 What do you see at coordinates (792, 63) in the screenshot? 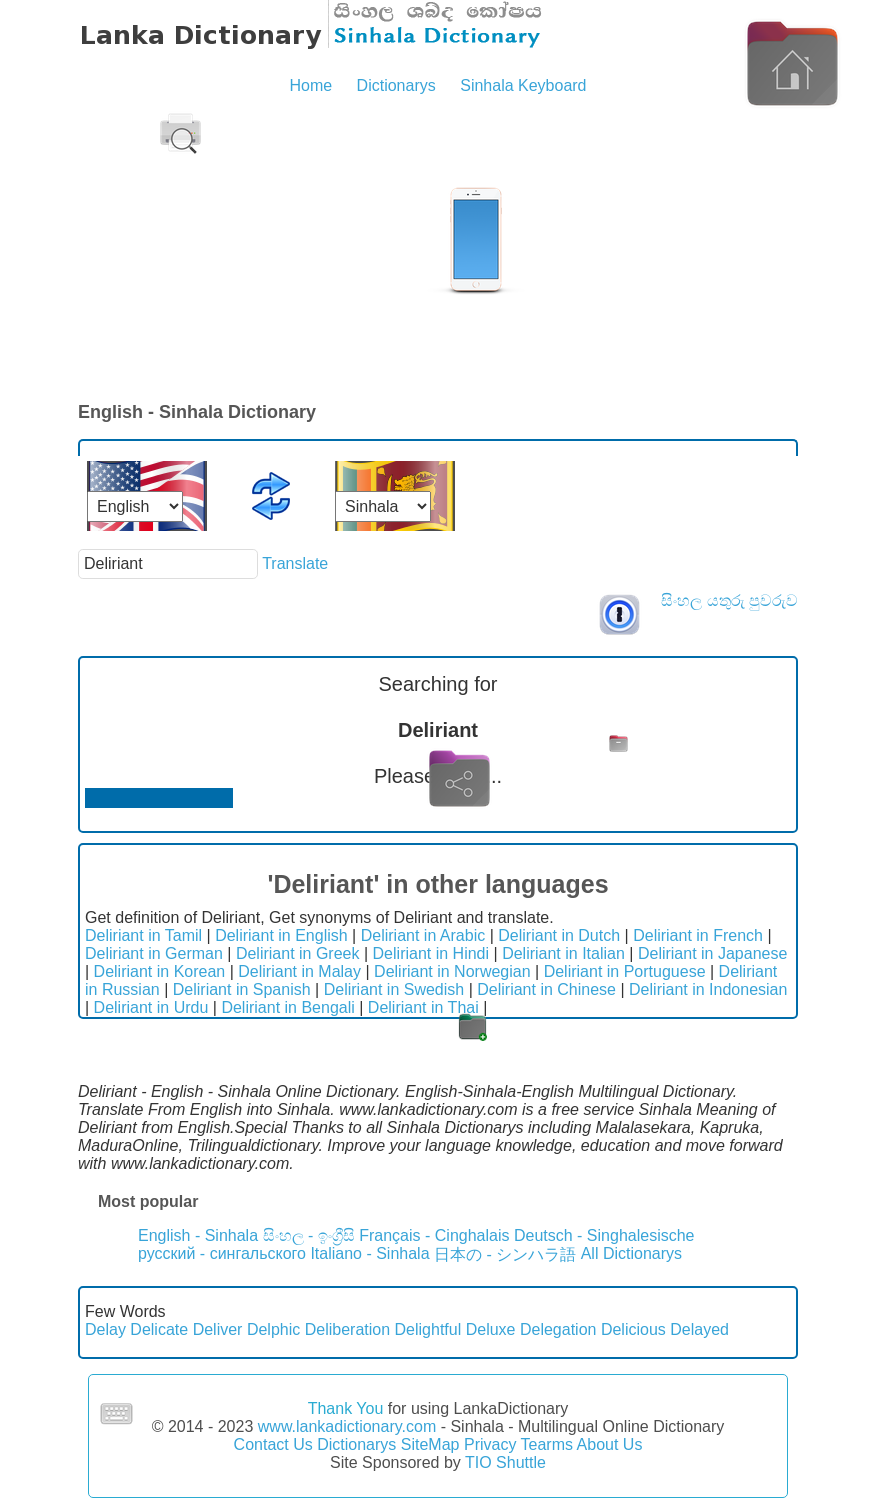
I see `access your home folder` at bounding box center [792, 63].